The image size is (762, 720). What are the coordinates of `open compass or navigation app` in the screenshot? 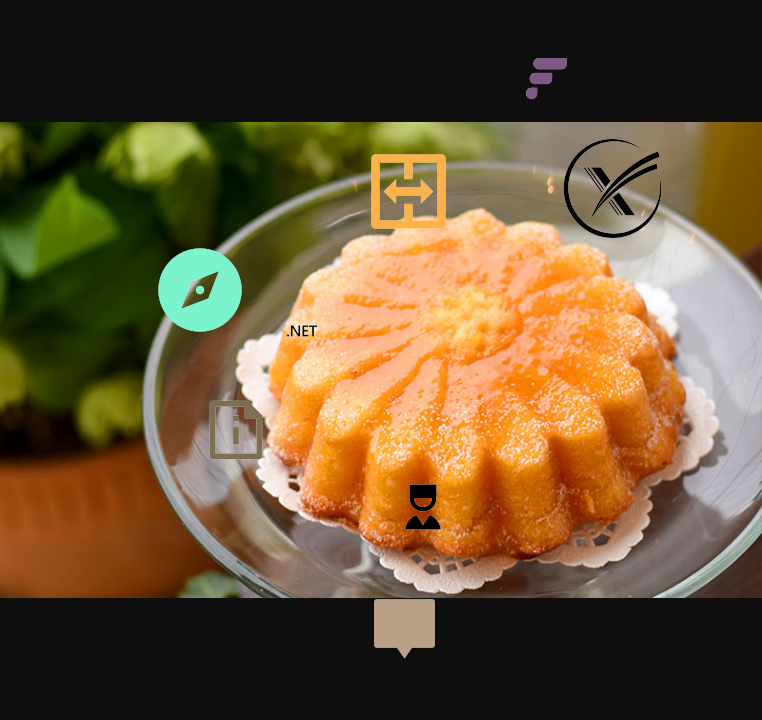 It's located at (200, 290).